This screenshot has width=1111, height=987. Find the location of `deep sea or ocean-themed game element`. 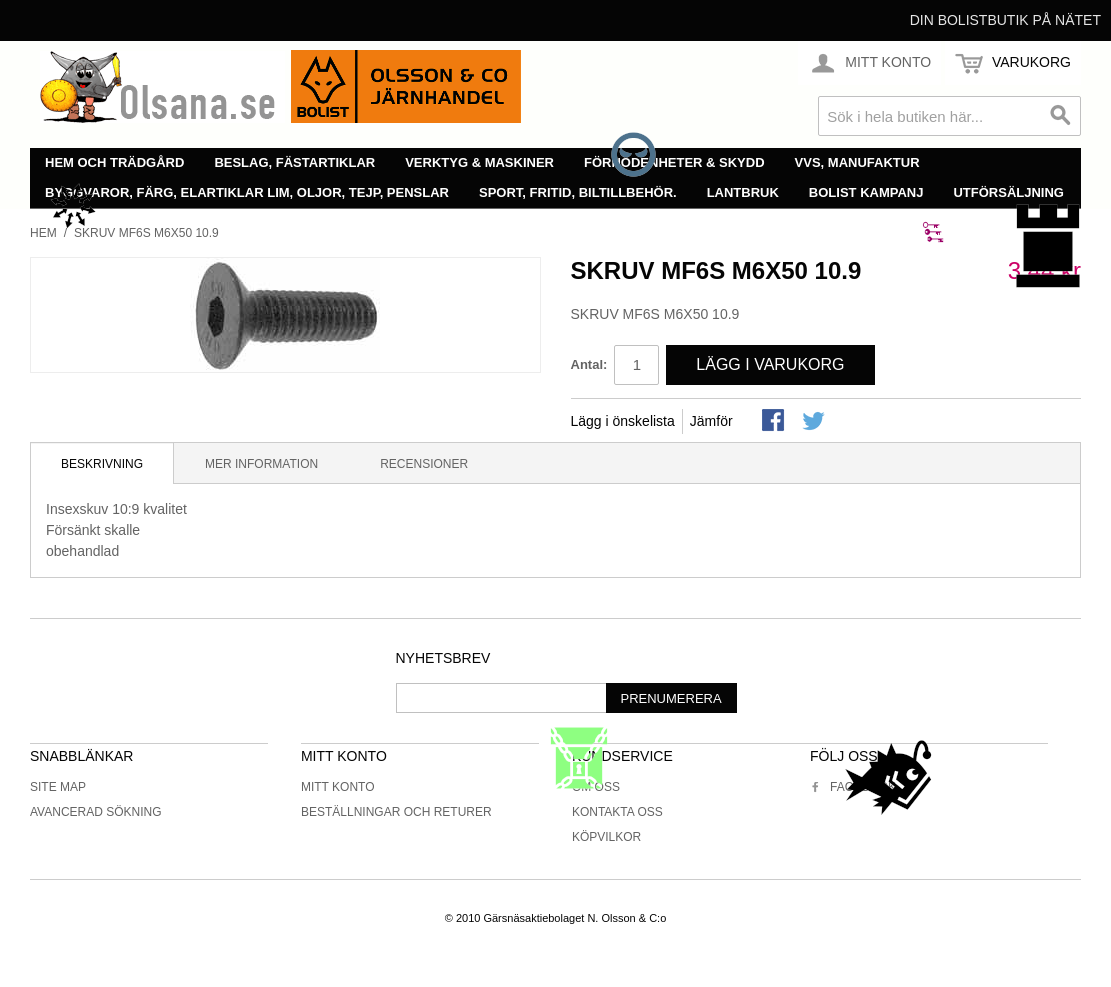

deep sea or ocean-themed game element is located at coordinates (888, 777).